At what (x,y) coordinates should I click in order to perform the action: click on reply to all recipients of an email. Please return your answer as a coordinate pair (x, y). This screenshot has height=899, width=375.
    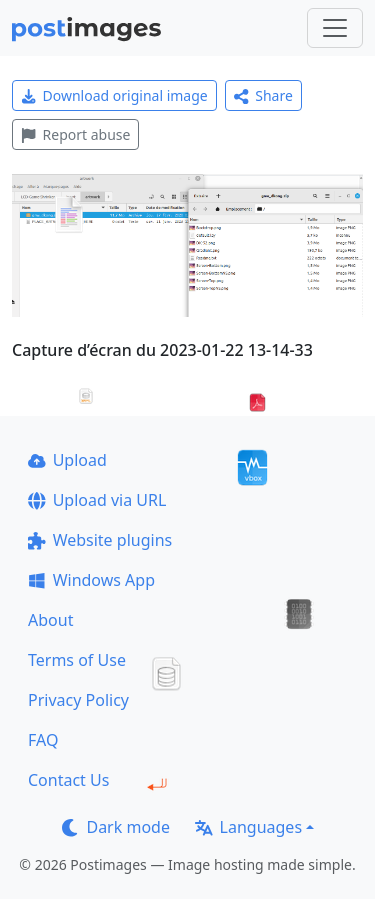
    Looking at the image, I should click on (156, 784).